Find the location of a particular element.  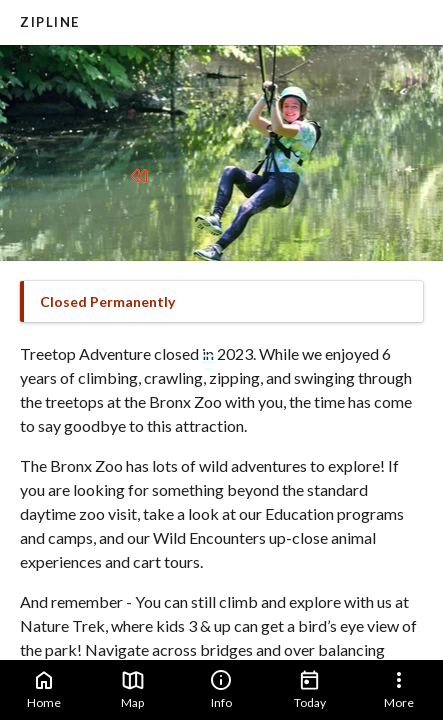

rewind or skip backward in media playback is located at coordinates (139, 176).